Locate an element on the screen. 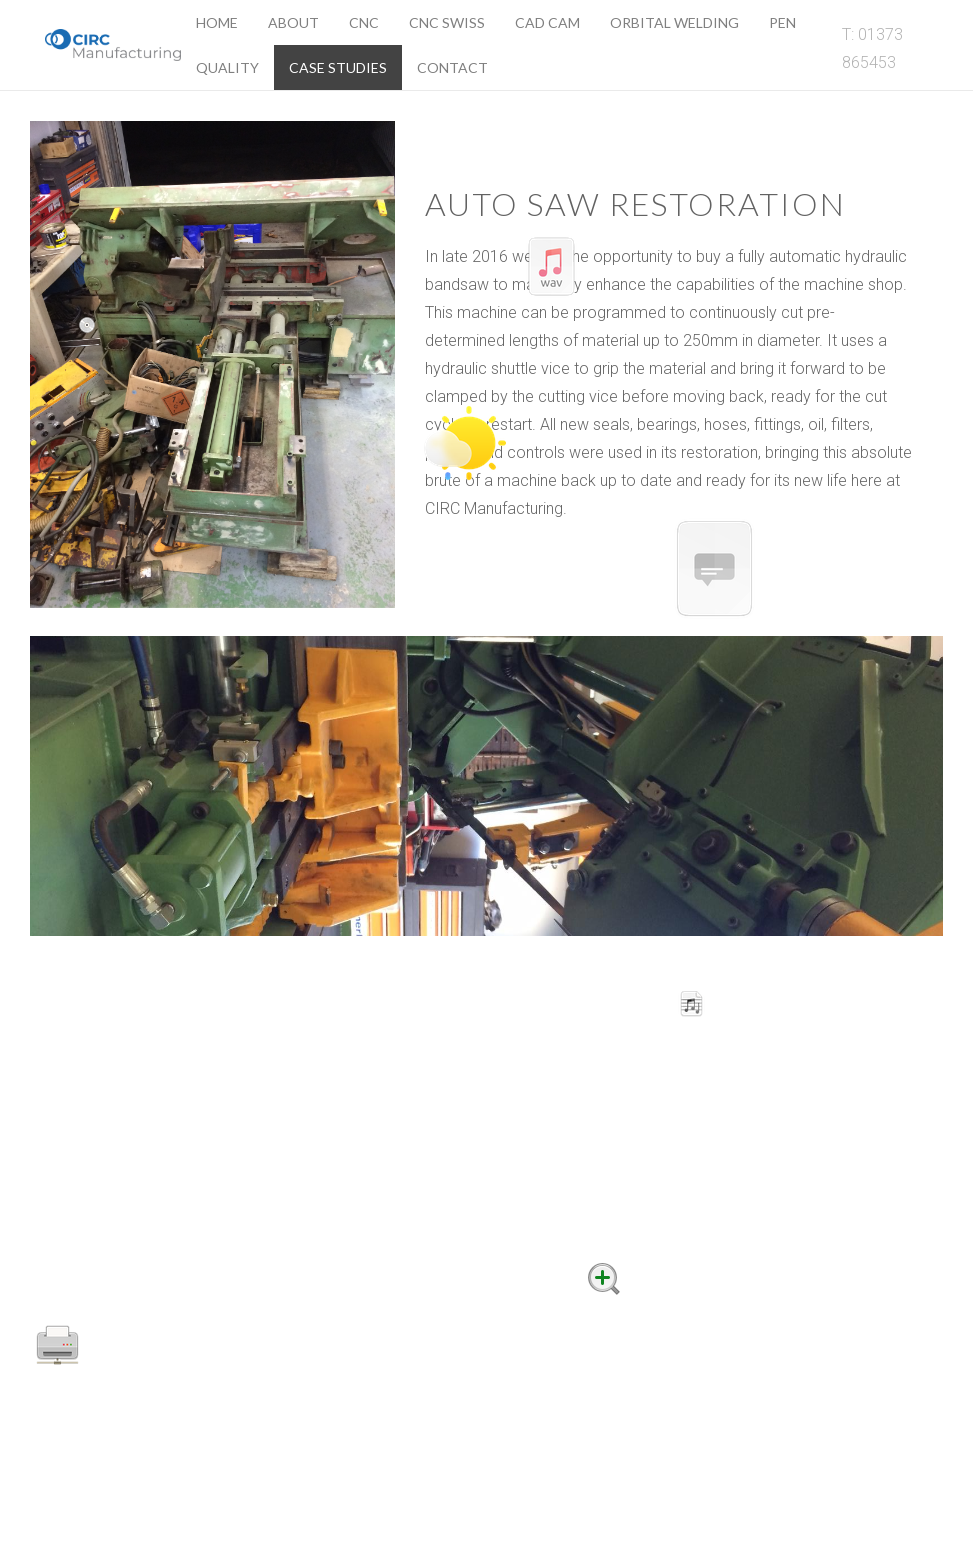  a SAMI subtitle or caption file is located at coordinates (714, 568).